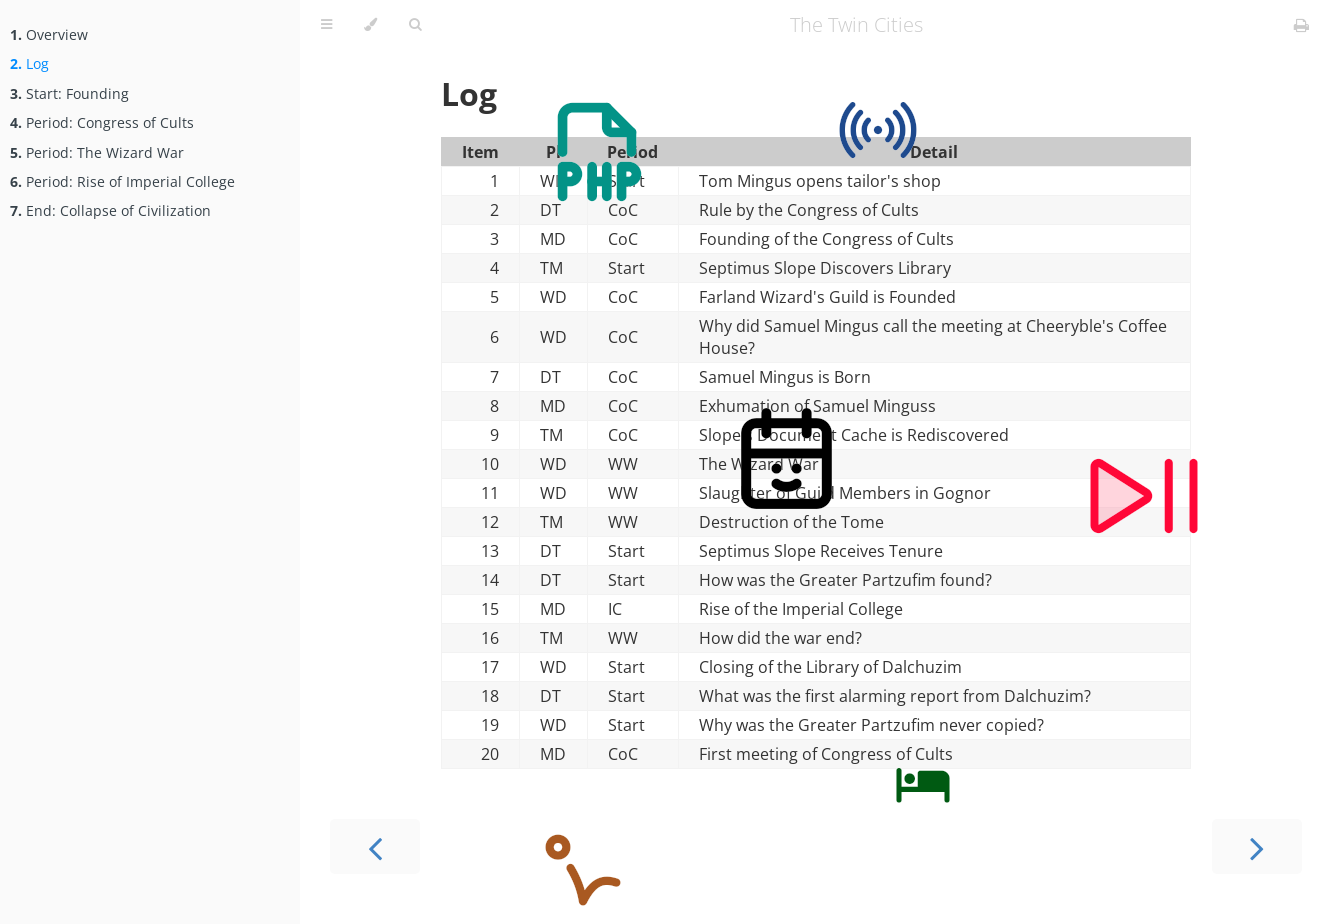 The width and height of the screenshot is (1332, 924). What do you see at coordinates (597, 152) in the screenshot?
I see `indicates a PHP file type` at bounding box center [597, 152].